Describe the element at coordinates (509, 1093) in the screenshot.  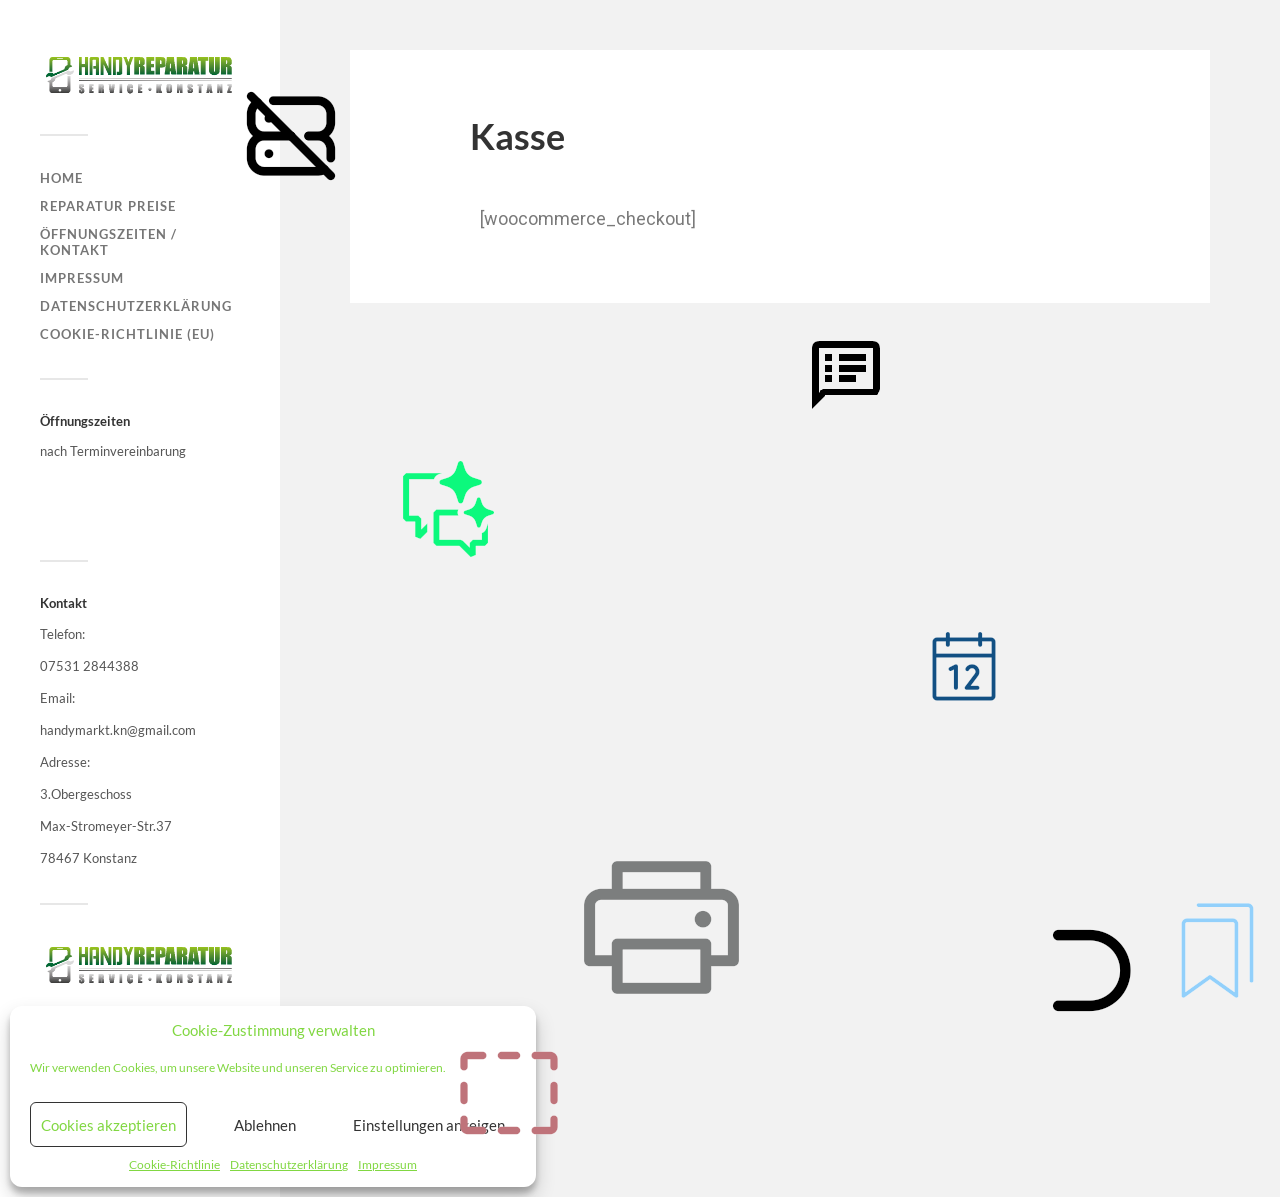
I see `indicates a selection area or bounding box` at that location.